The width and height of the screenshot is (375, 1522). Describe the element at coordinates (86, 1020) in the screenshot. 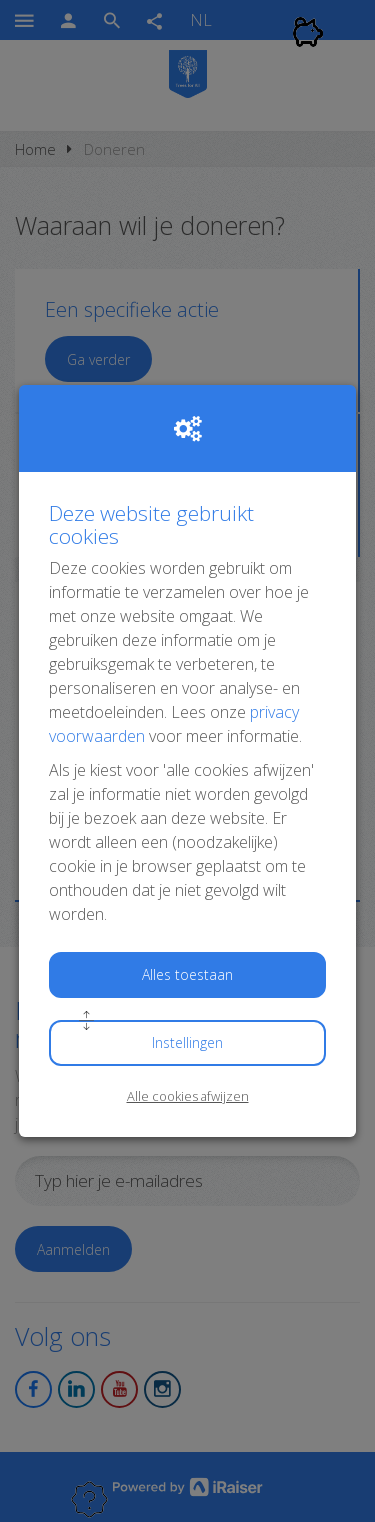

I see `expand content vertically` at that location.